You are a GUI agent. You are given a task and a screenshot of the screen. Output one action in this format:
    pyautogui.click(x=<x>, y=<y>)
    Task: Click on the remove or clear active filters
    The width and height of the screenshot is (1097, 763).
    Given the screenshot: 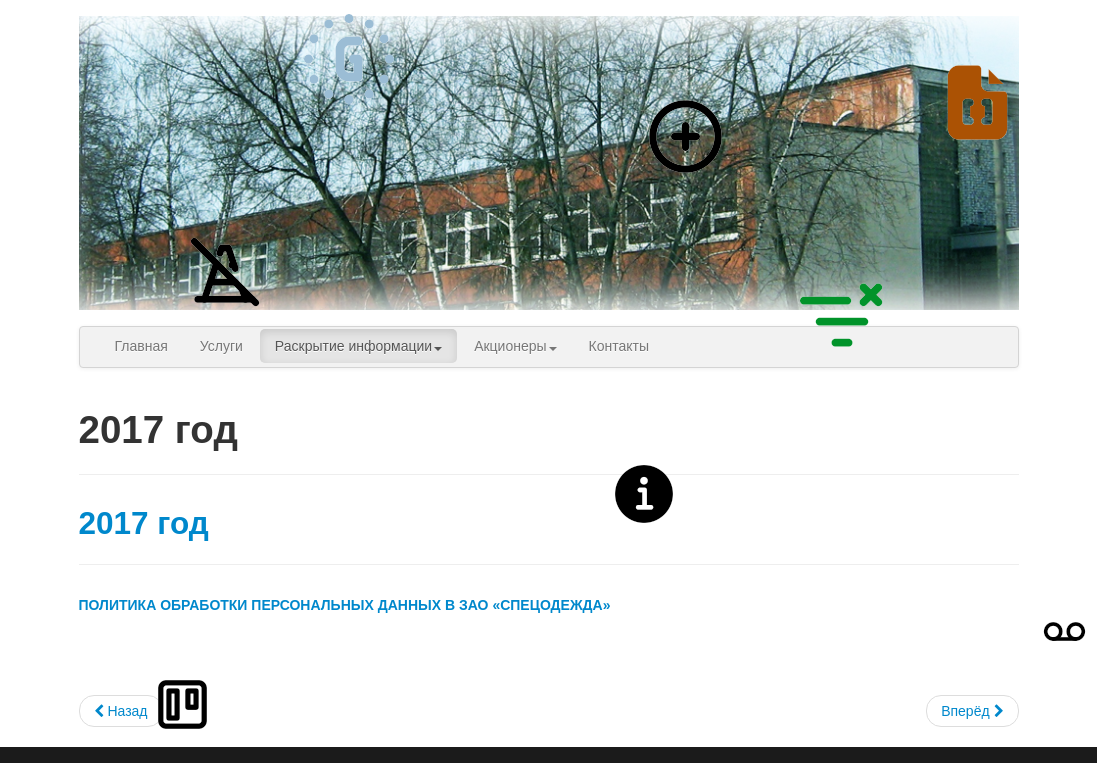 What is the action you would take?
    pyautogui.click(x=842, y=323)
    